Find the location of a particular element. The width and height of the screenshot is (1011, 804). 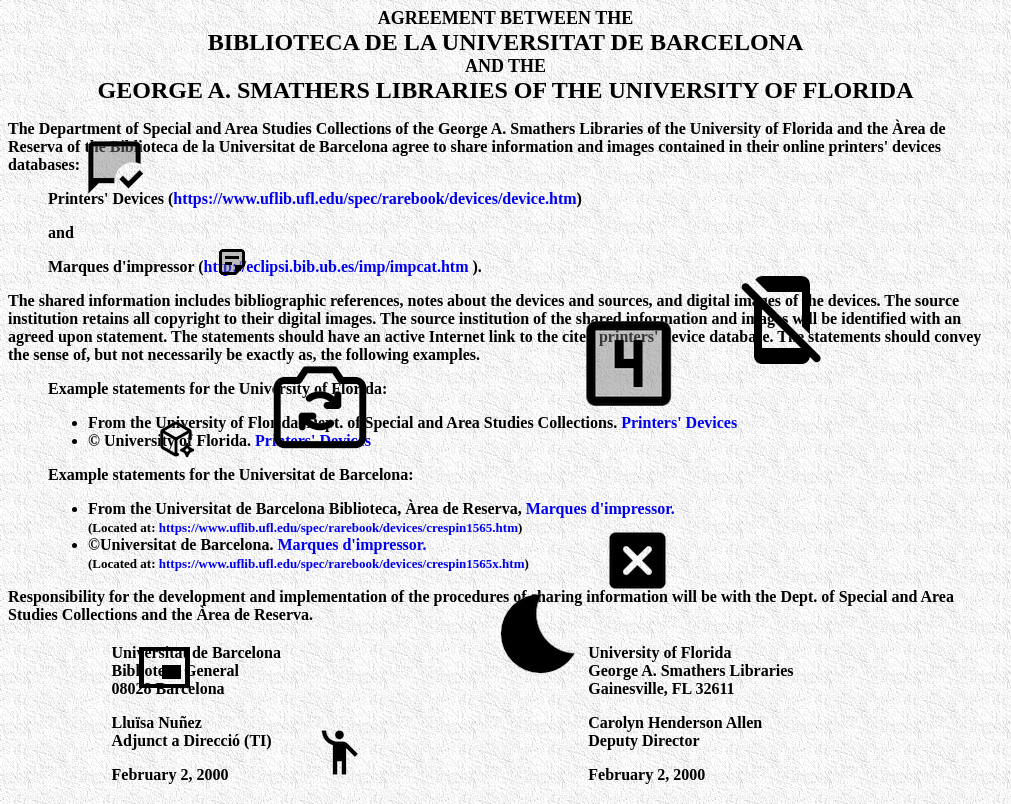

indicates a disabled or unavailable feature is located at coordinates (637, 560).